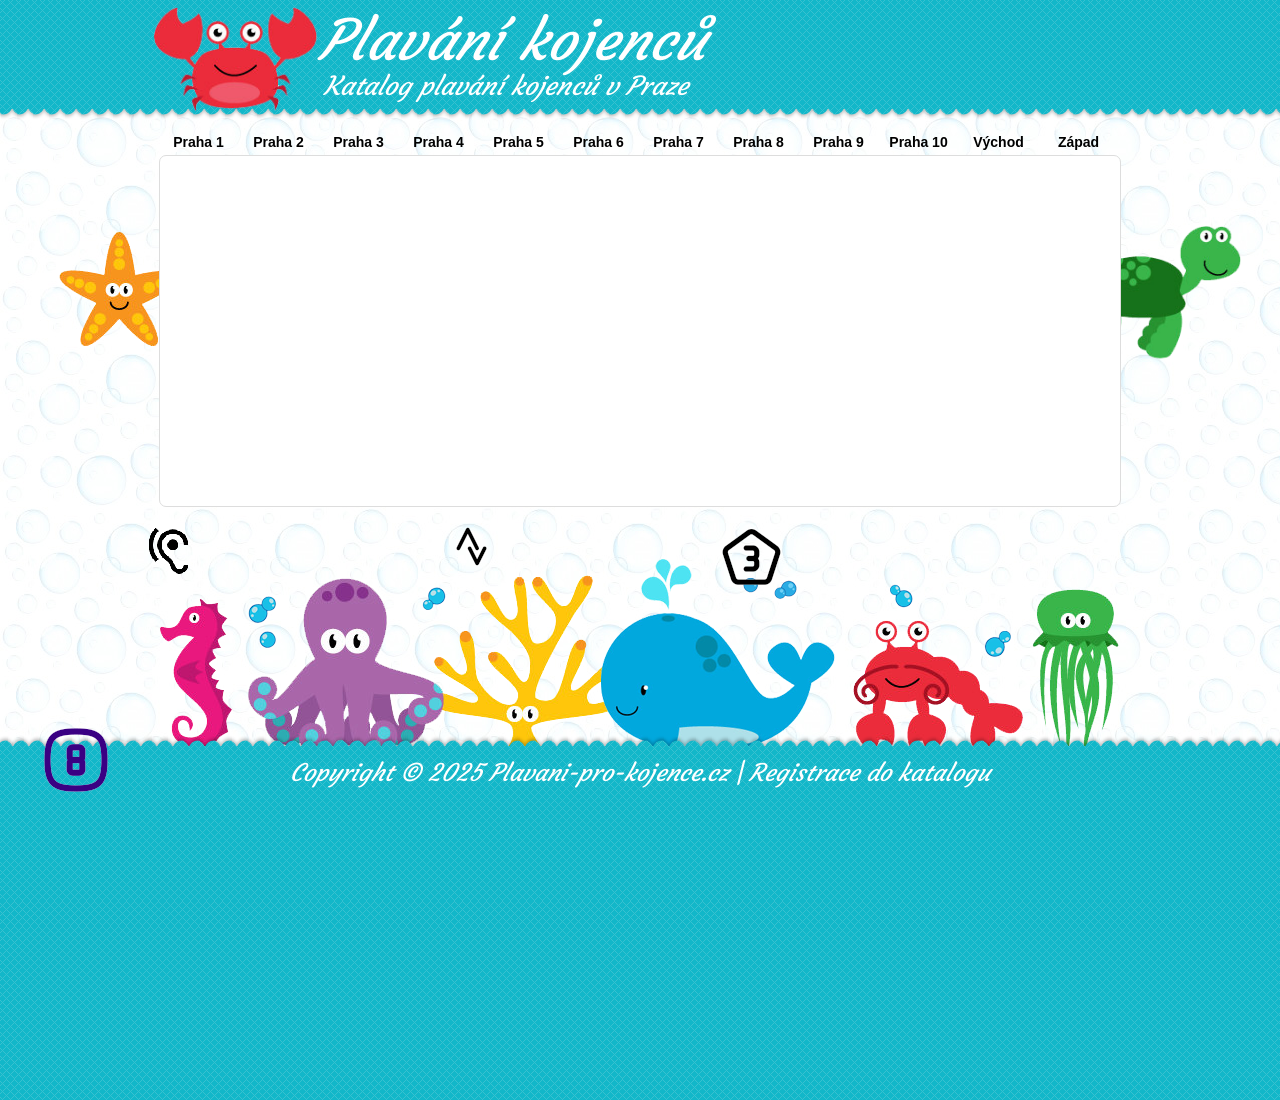  I want to click on connect to strava fitness tracking, so click(471, 546).